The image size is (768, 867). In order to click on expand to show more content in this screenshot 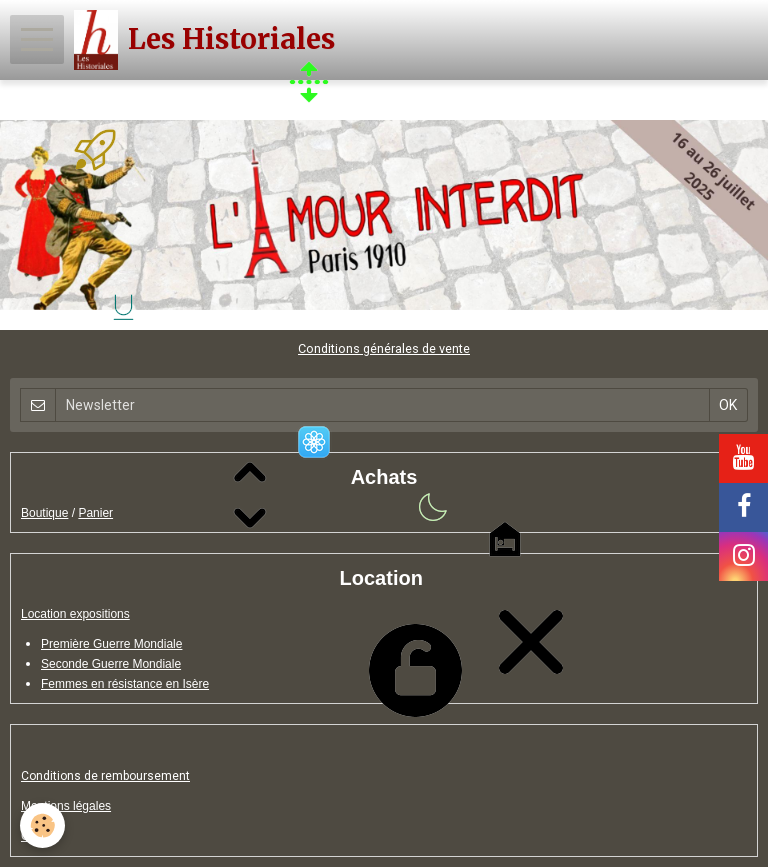, I will do `click(250, 495)`.